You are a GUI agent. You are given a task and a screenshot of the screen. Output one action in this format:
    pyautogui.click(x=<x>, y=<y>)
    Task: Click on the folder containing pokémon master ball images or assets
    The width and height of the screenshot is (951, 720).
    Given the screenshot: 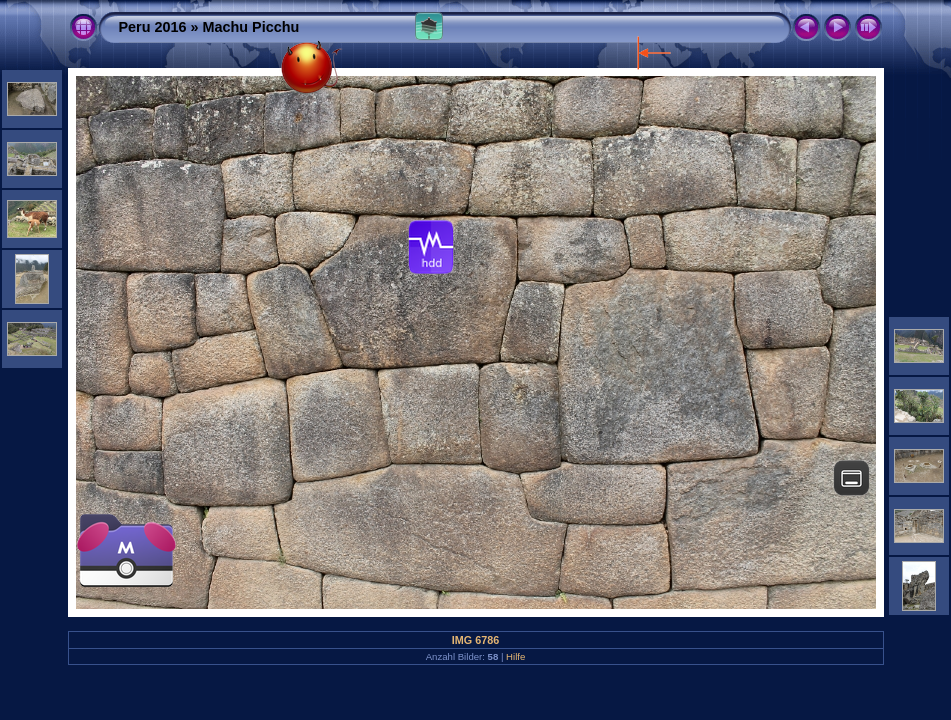 What is the action you would take?
    pyautogui.click(x=126, y=553)
    